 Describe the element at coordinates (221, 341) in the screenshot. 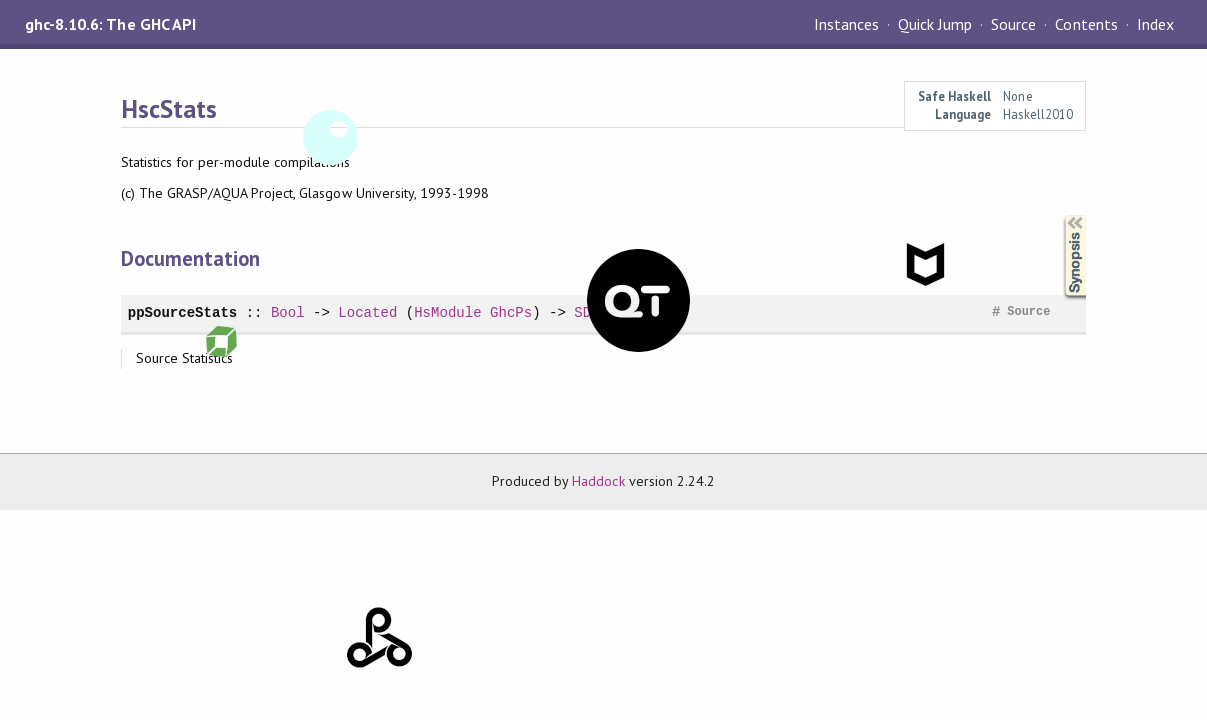

I see `dynatrace application or service integration` at that location.